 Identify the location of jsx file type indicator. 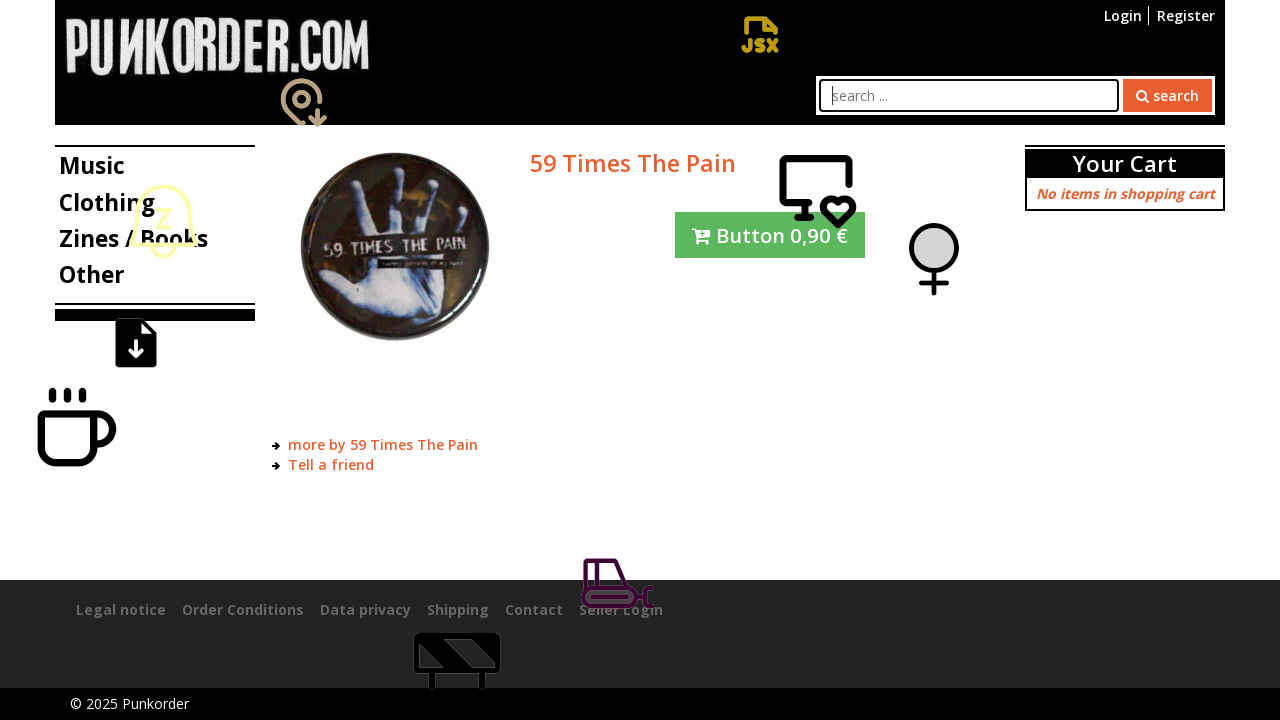
(761, 36).